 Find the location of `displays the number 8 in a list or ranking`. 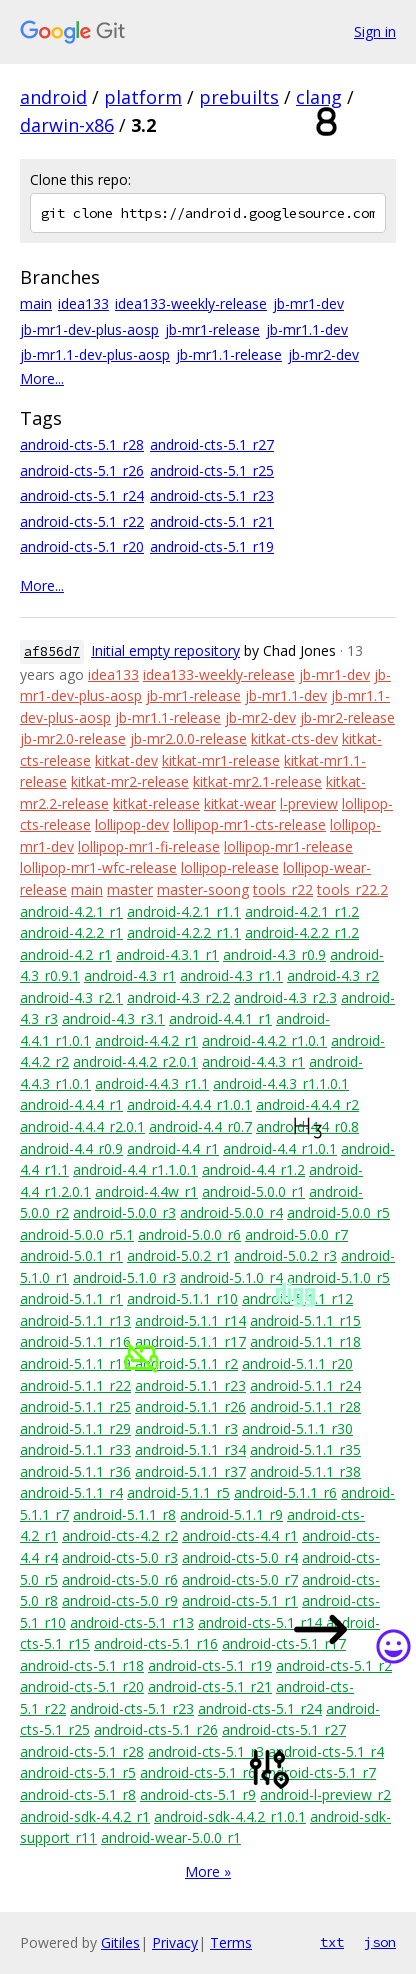

displays the number 8 in a list or ranking is located at coordinates (326, 121).